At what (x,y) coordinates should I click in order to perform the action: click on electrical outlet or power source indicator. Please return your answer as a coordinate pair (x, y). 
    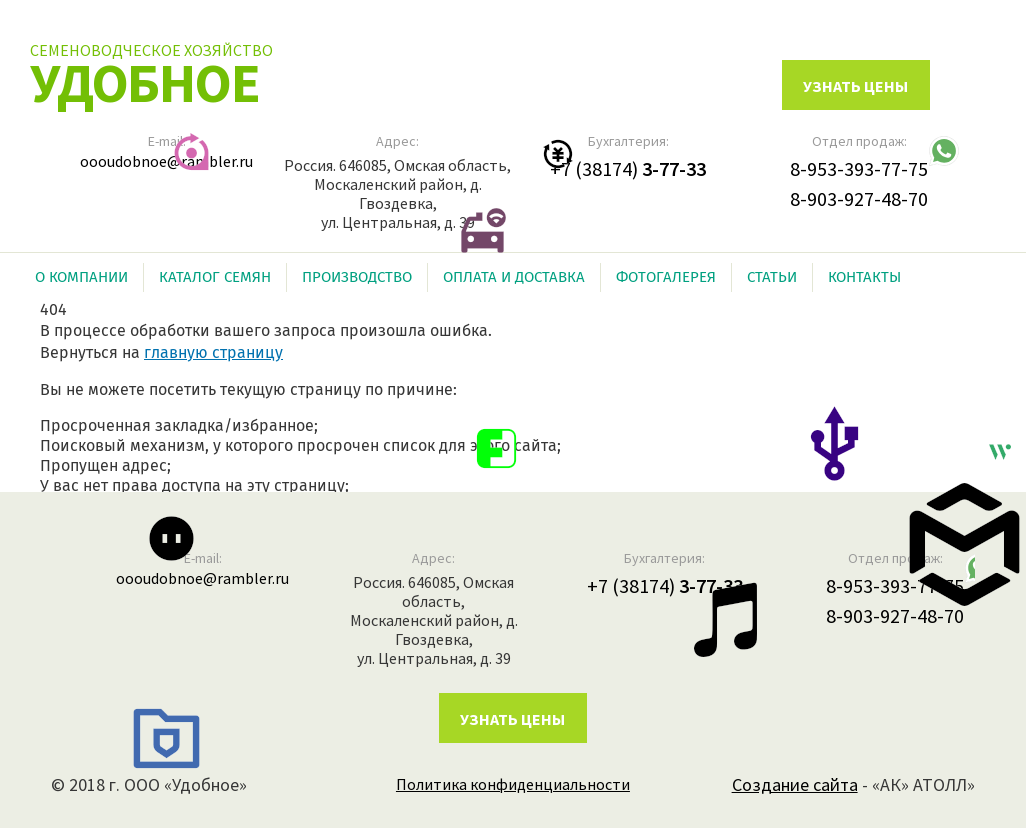
    Looking at the image, I should click on (171, 538).